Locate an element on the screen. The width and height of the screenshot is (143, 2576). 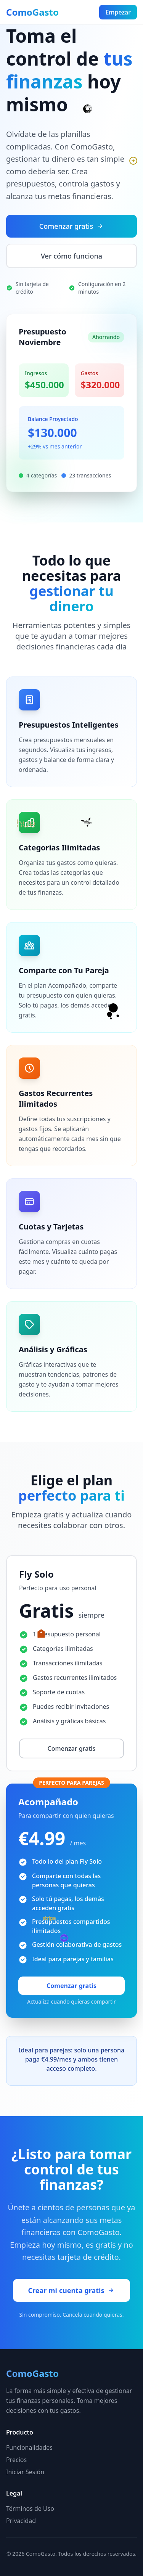
navigate to home screen is located at coordinates (41, 1634).